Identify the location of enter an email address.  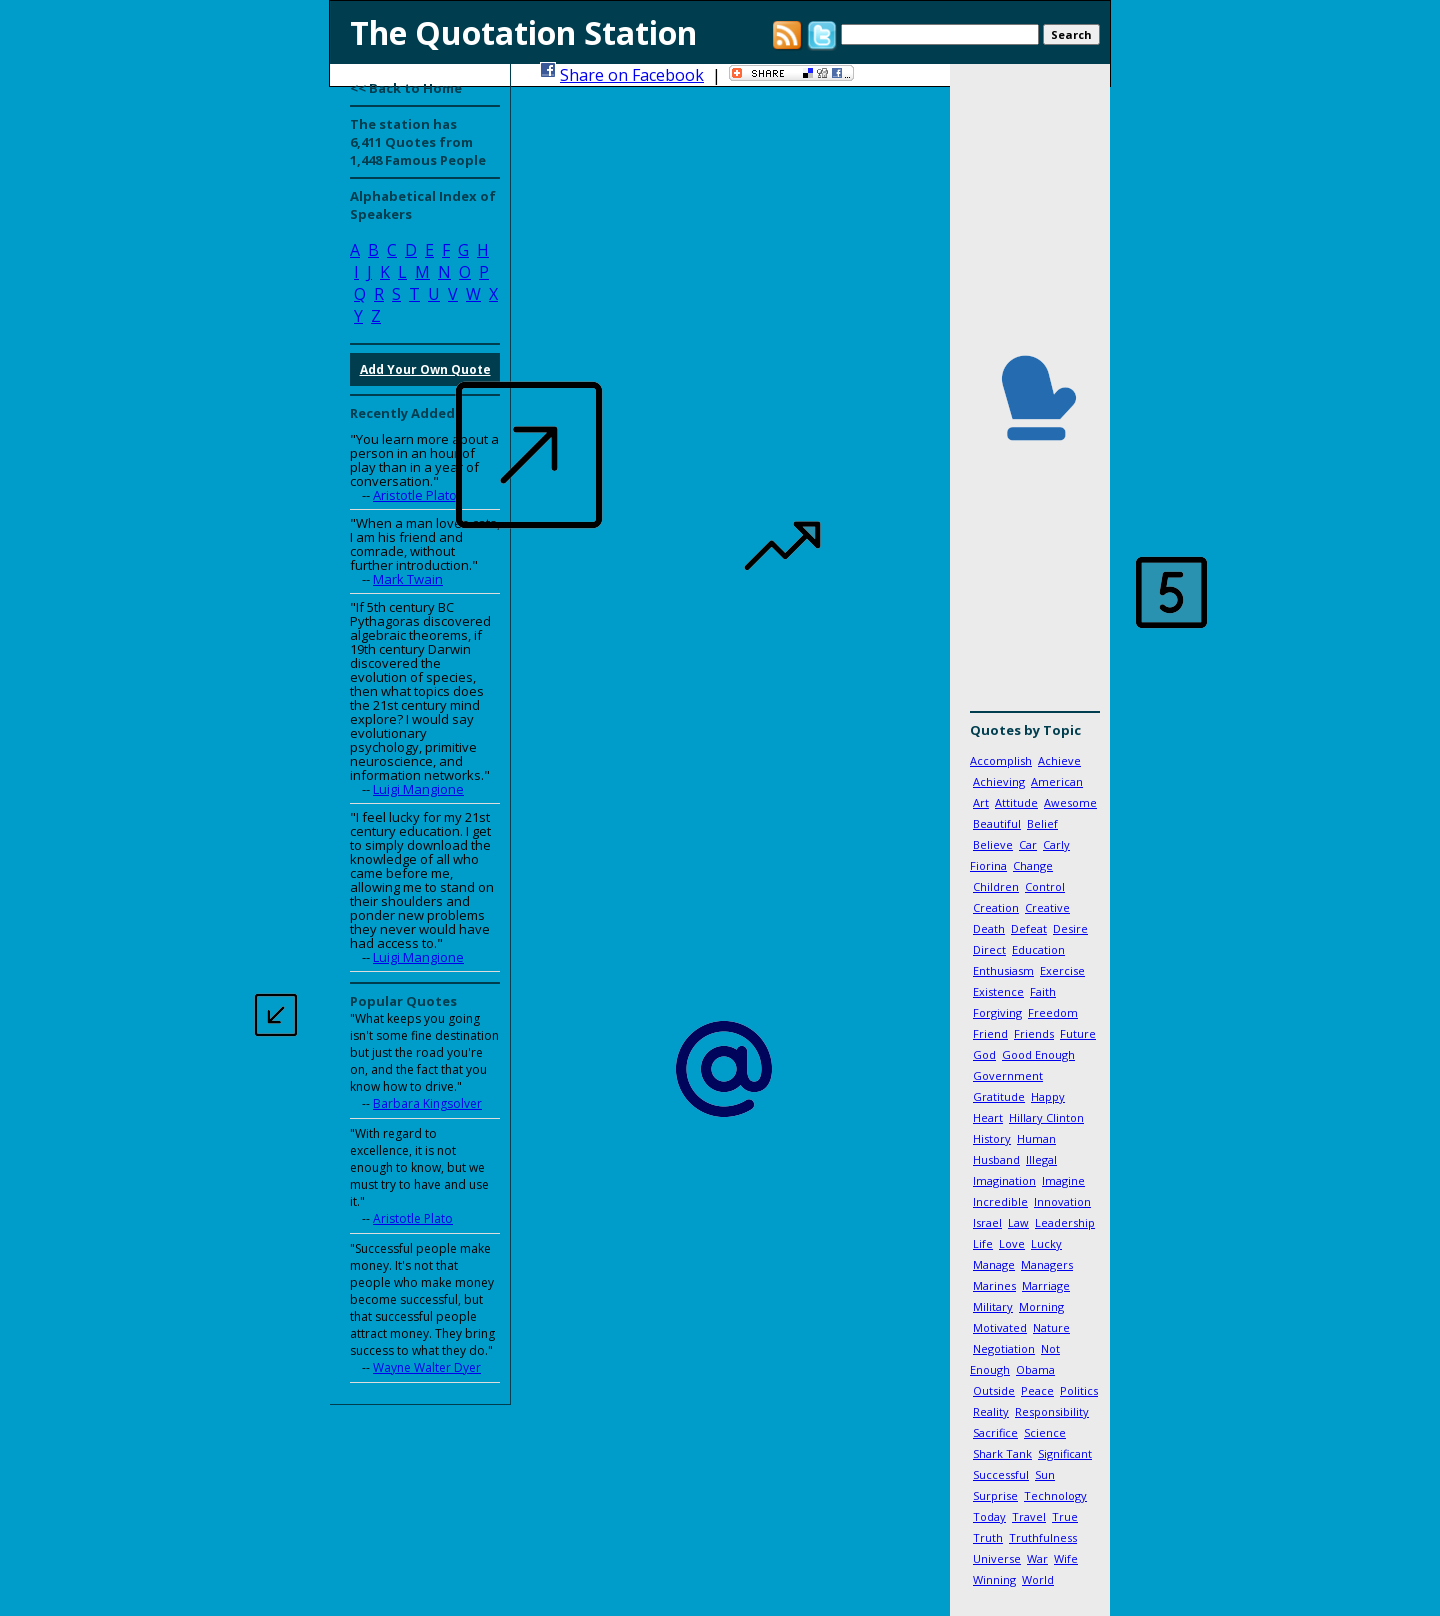
(724, 1069).